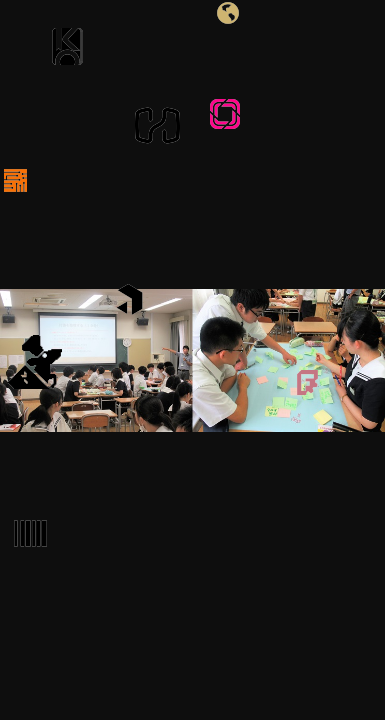  I want to click on payload cms logo, so click(129, 299).